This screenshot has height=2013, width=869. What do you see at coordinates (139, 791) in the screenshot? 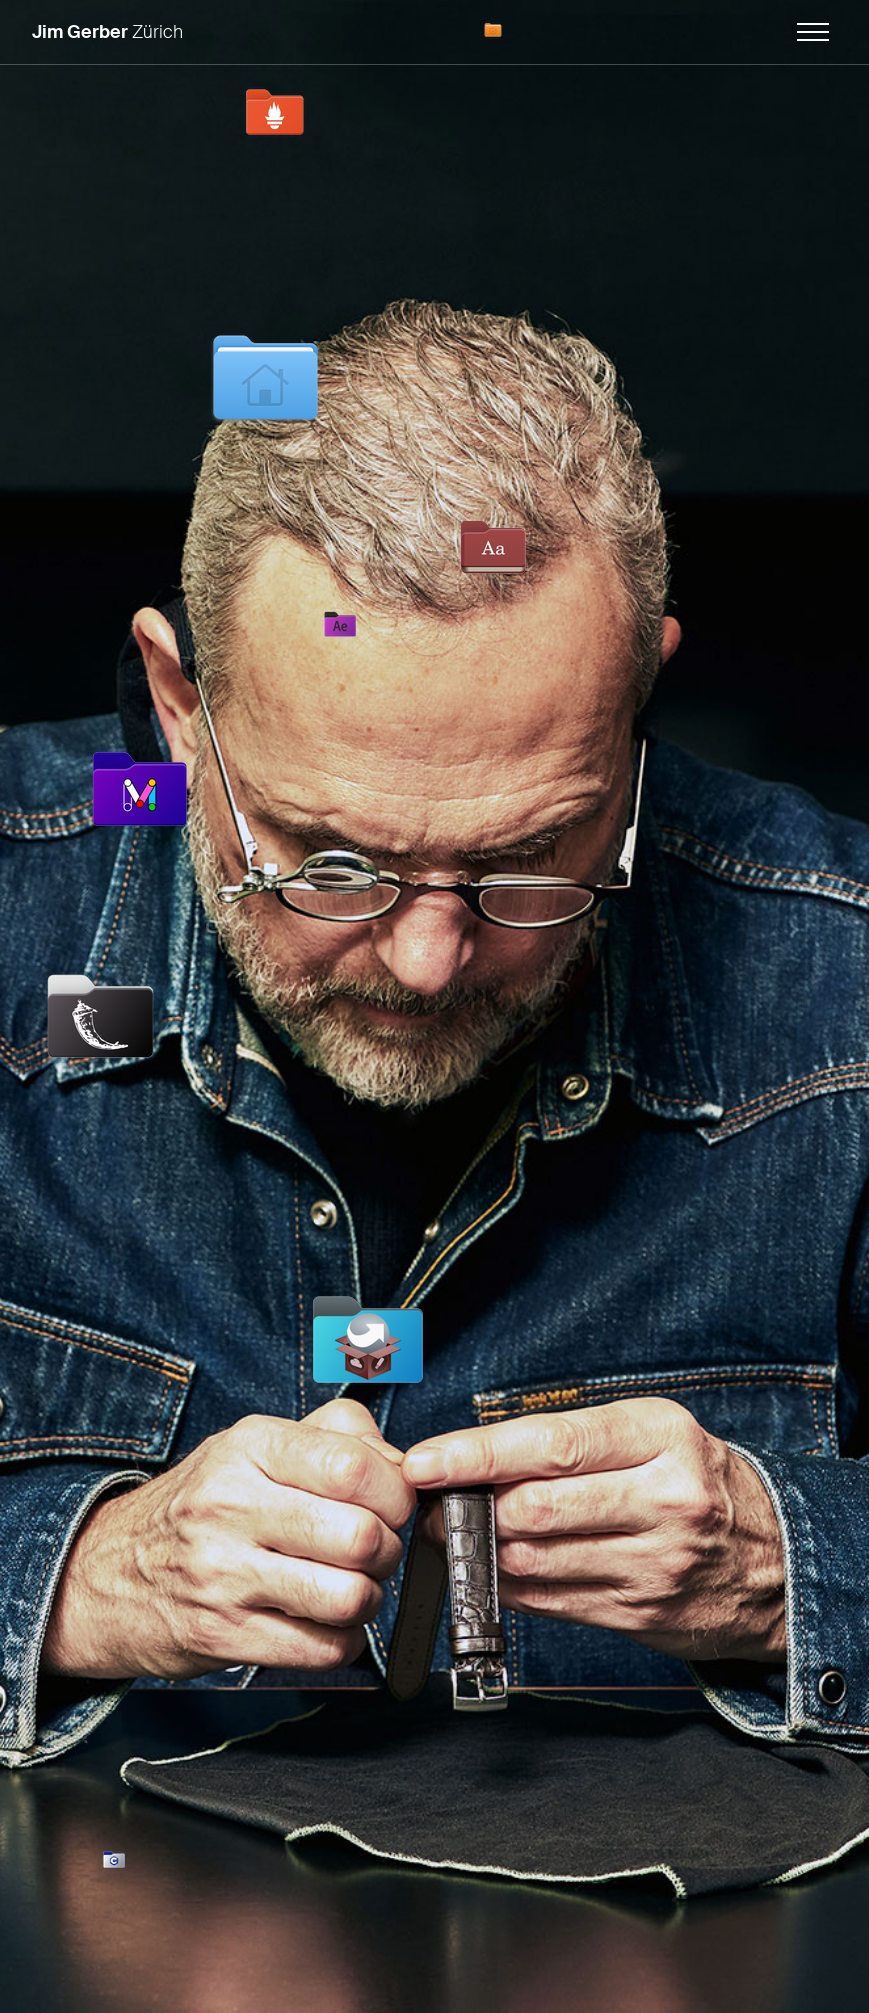
I see `open wondershare mockitt project files` at bounding box center [139, 791].